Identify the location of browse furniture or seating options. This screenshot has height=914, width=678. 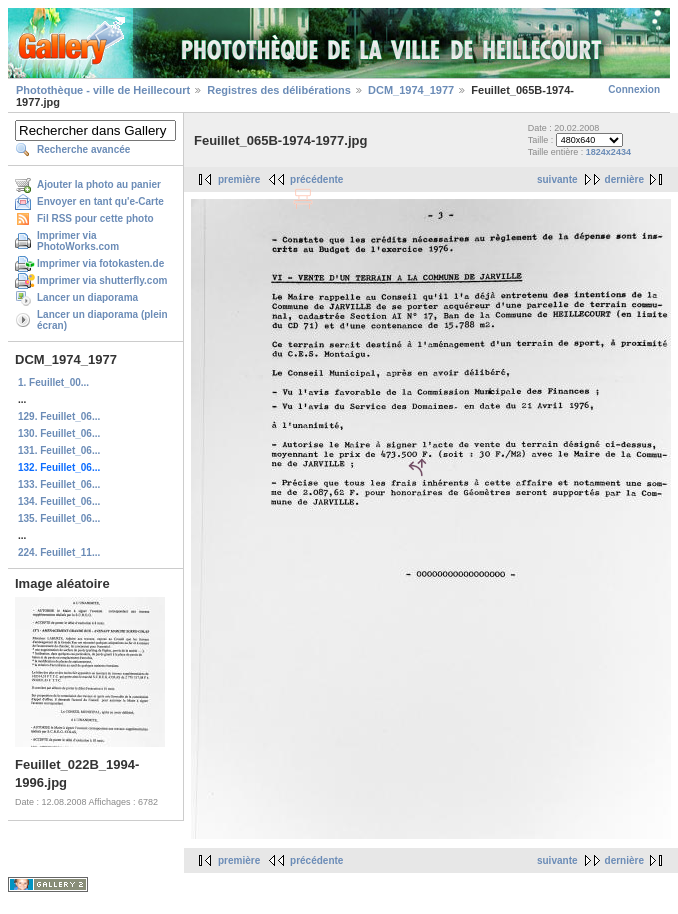
(303, 199).